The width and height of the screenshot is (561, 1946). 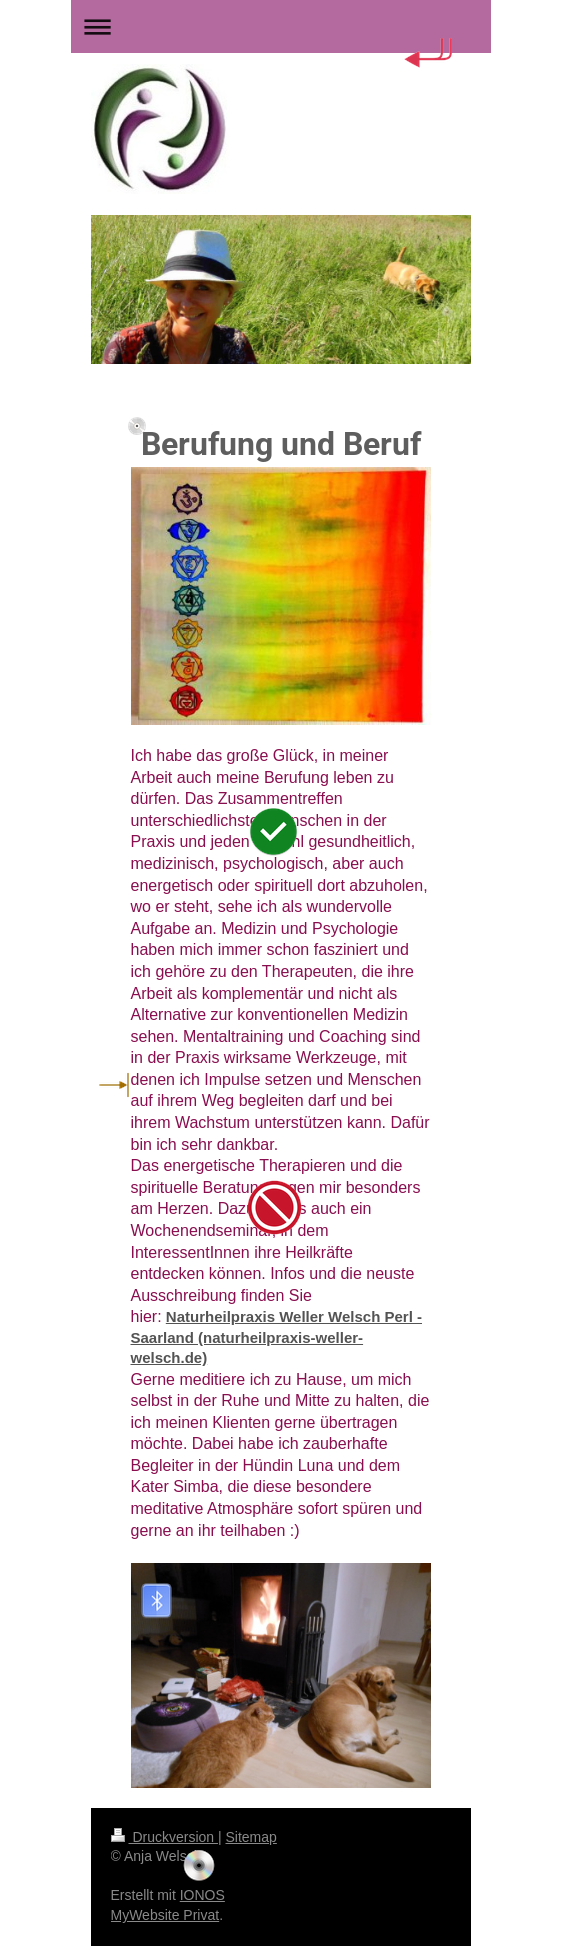 I want to click on confirm or accept an action, so click(x=273, y=831).